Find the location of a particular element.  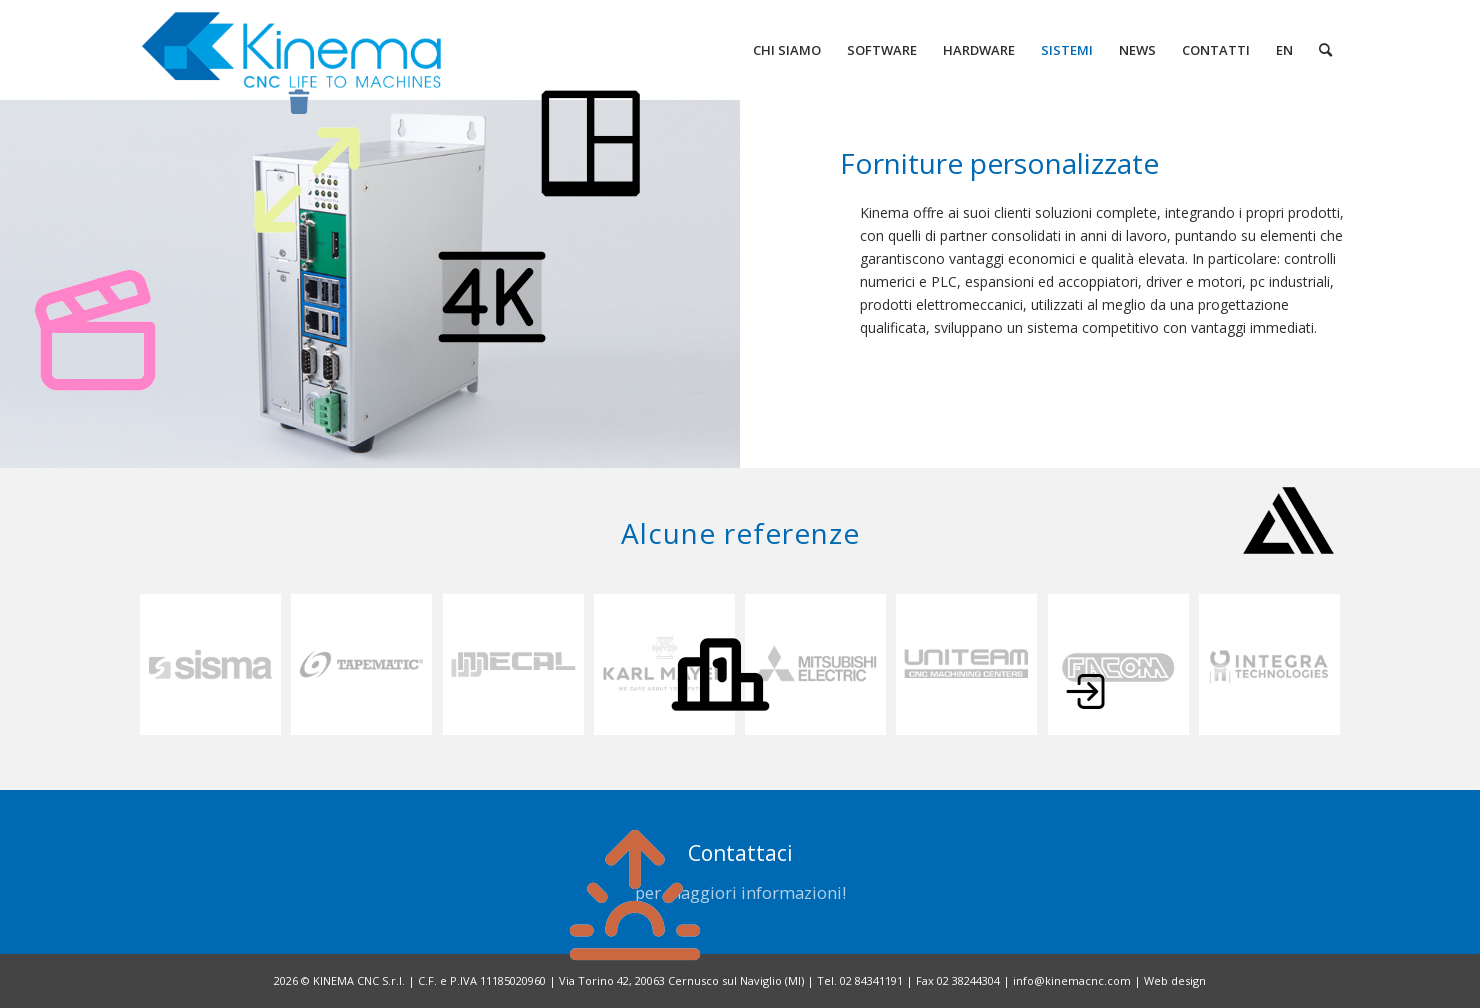

delete this item is located at coordinates (299, 102).